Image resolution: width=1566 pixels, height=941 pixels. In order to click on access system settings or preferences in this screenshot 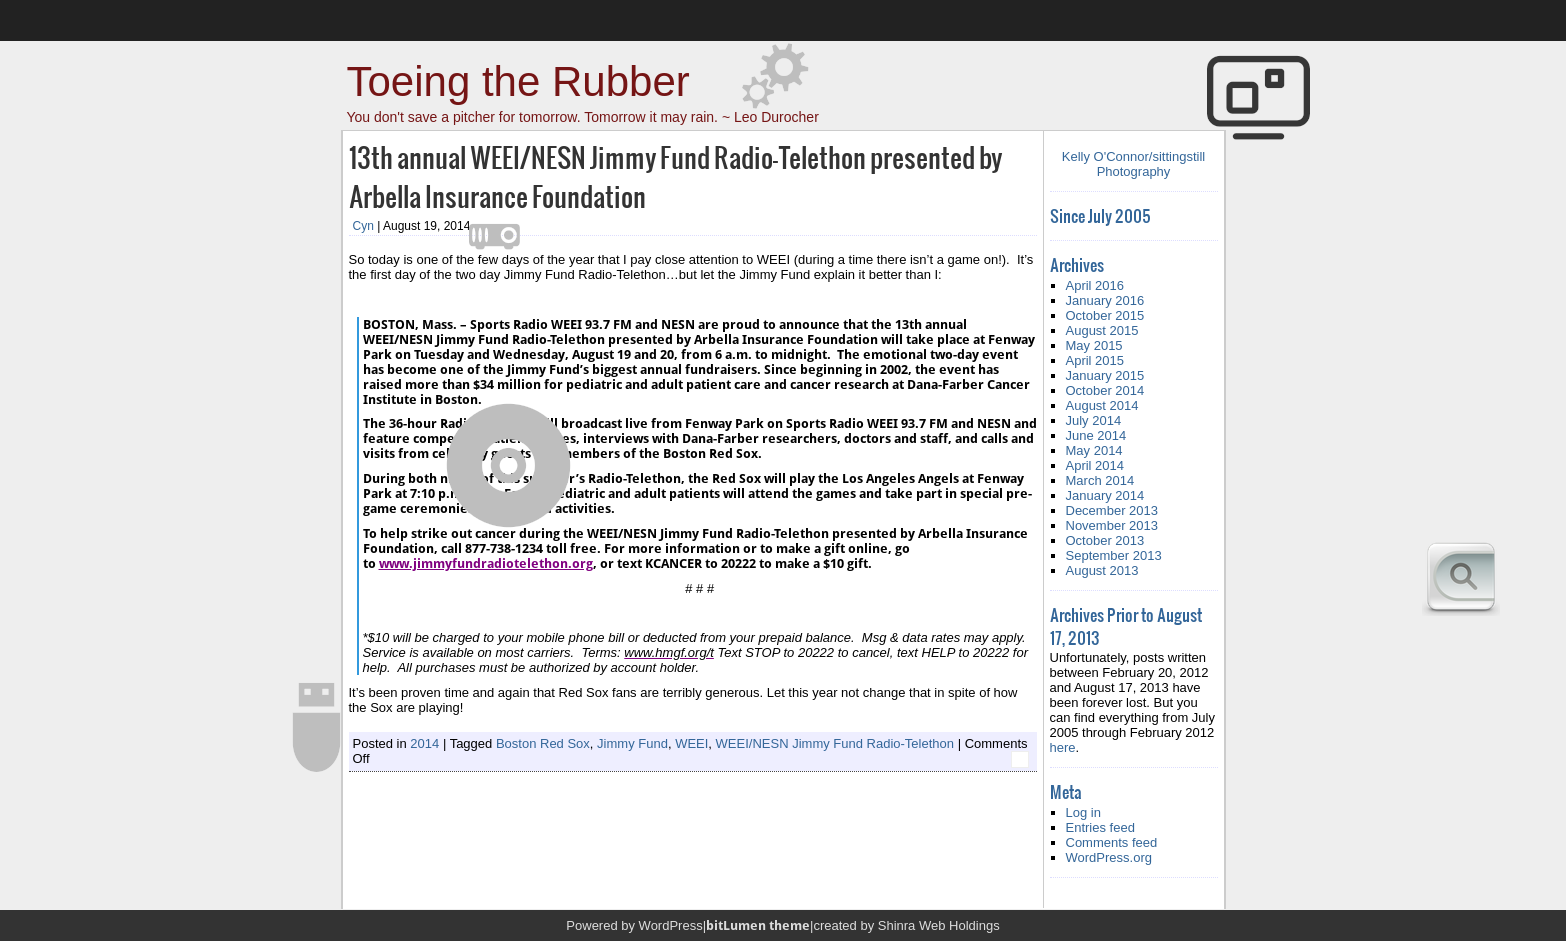, I will do `click(773, 77)`.